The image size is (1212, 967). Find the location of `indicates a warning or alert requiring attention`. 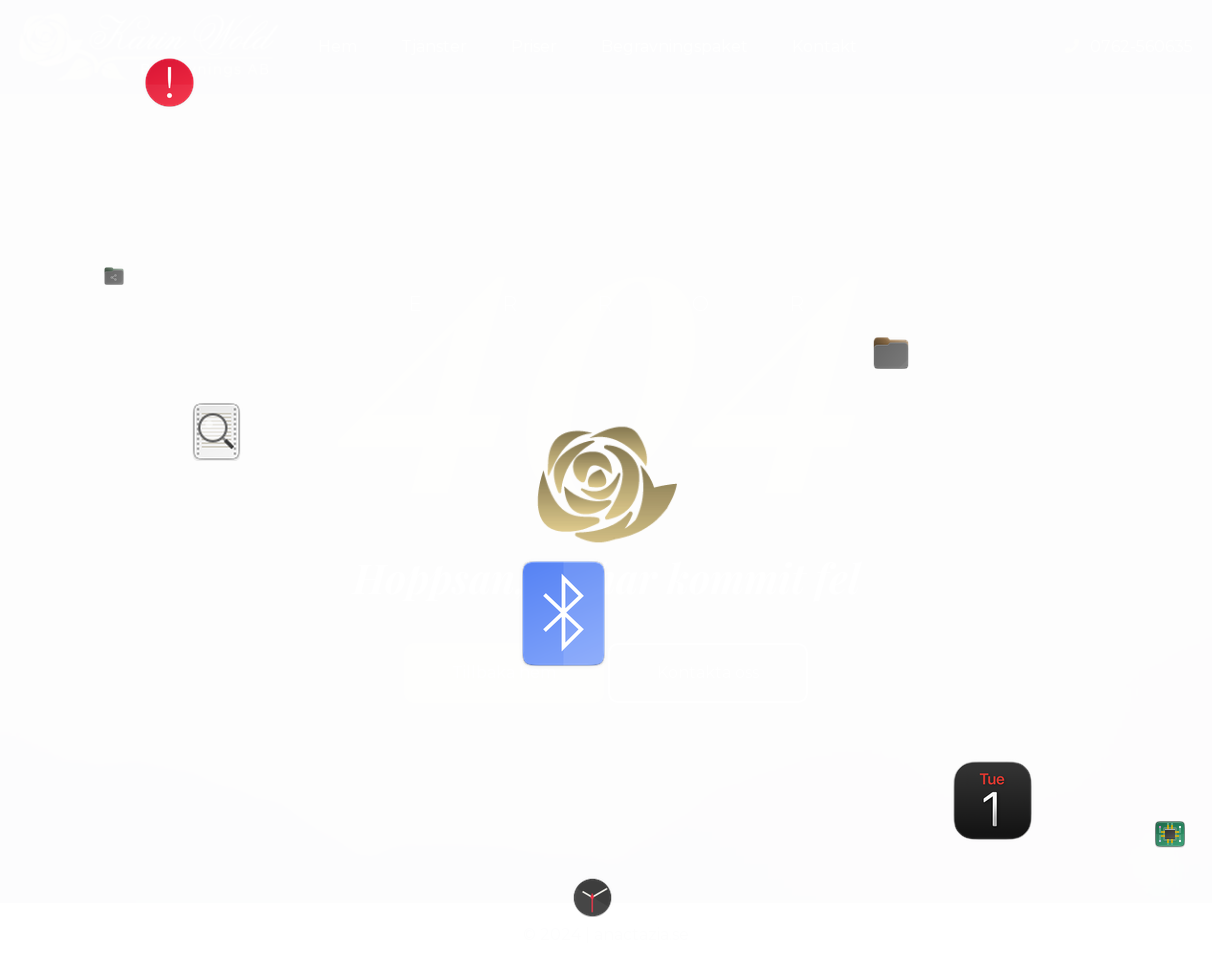

indicates a warning or alert requiring attention is located at coordinates (169, 82).